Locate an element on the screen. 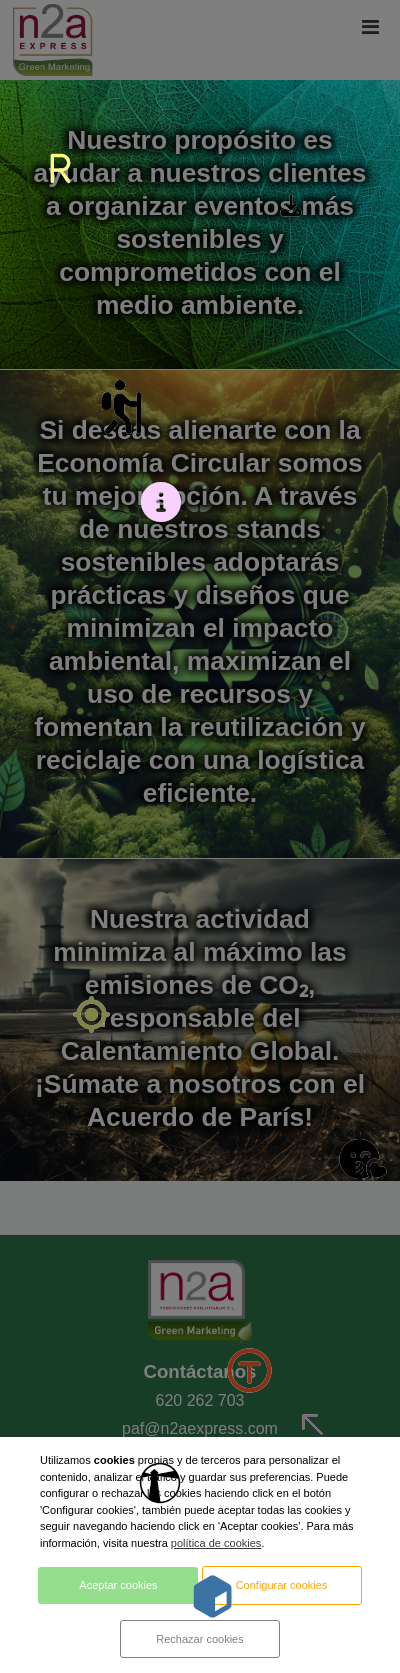 The width and height of the screenshot is (400, 1673). indicates items starting with the letter R is located at coordinates (60, 168).